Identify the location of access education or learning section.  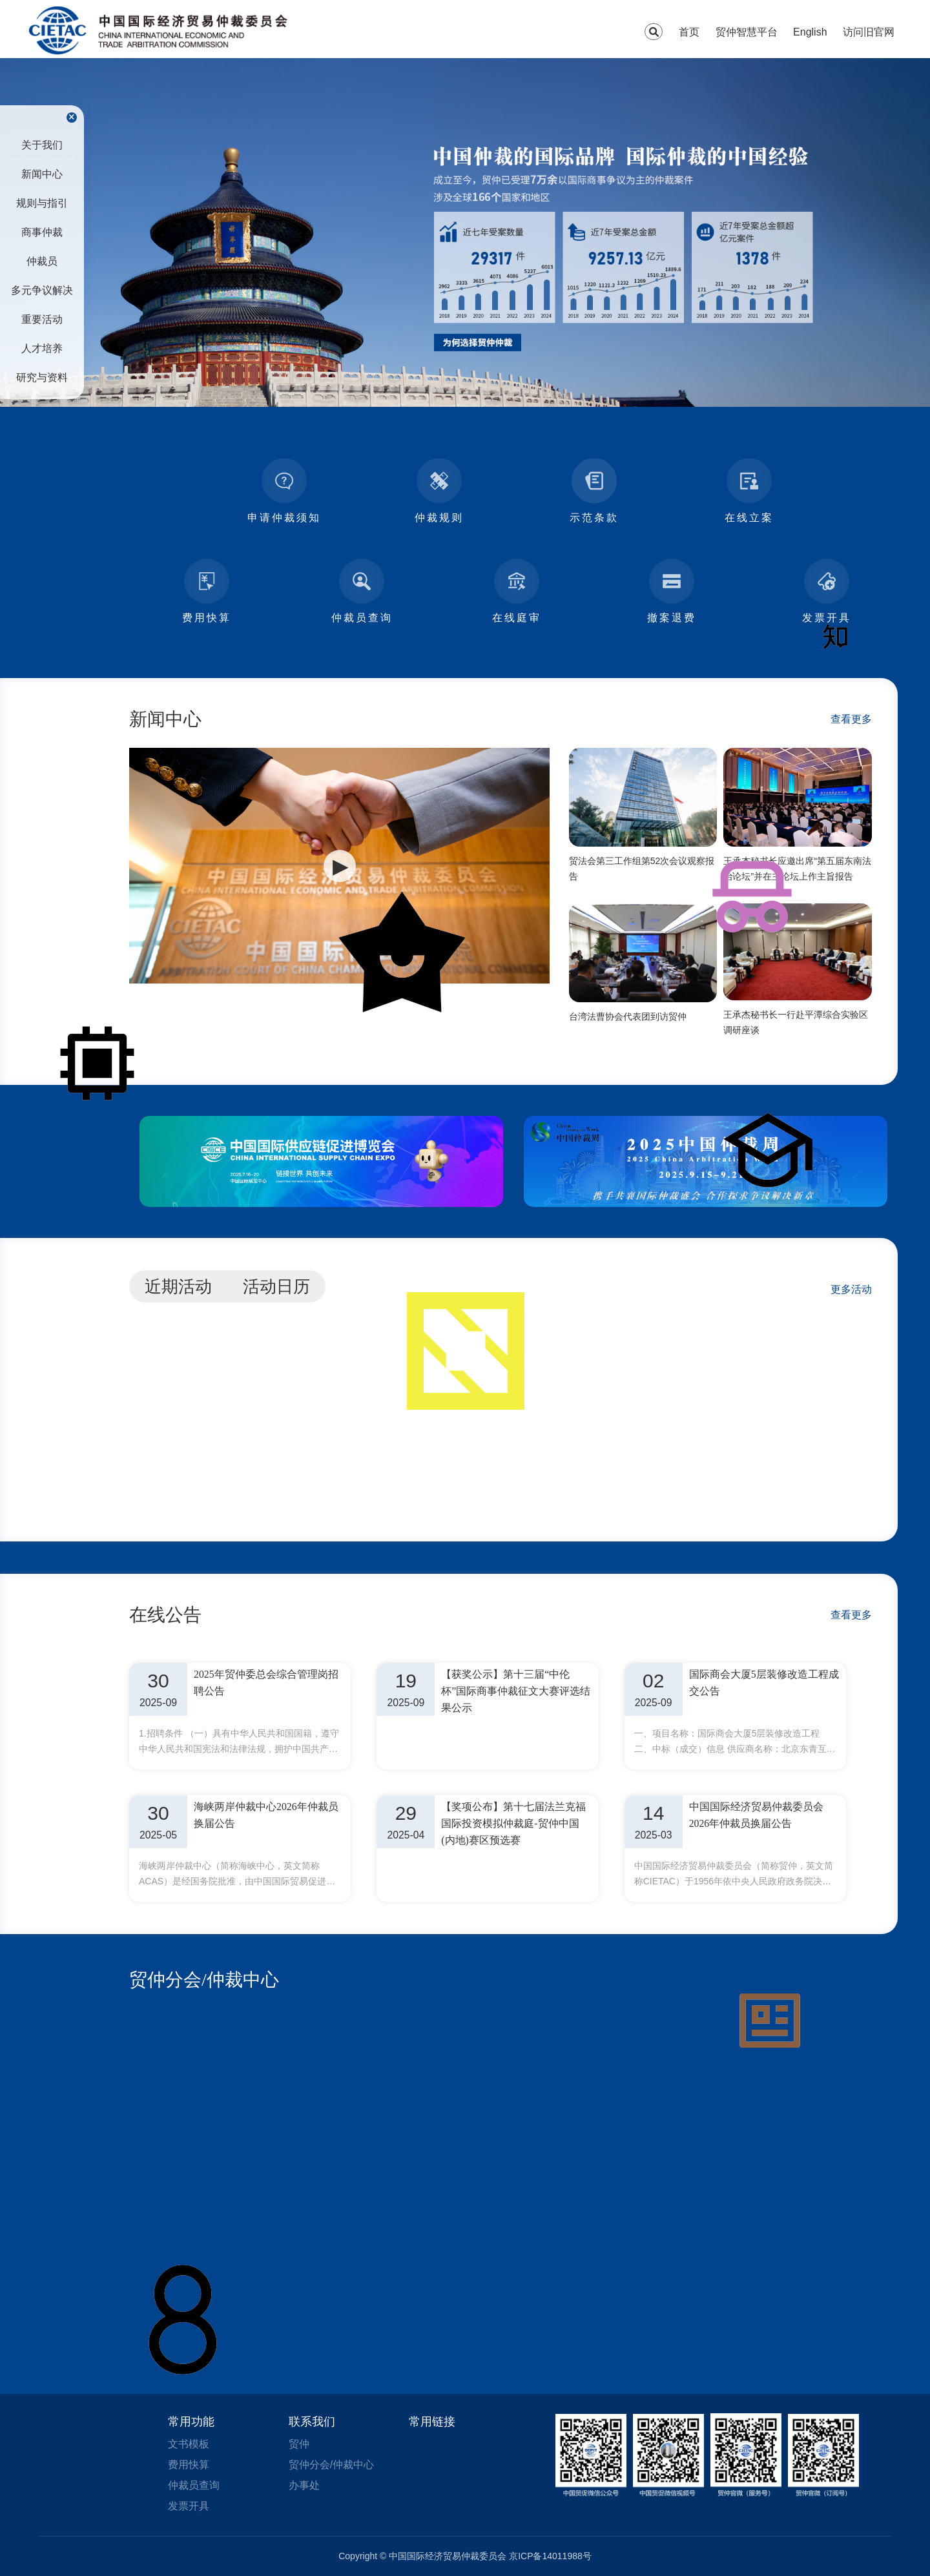
(768, 1150).